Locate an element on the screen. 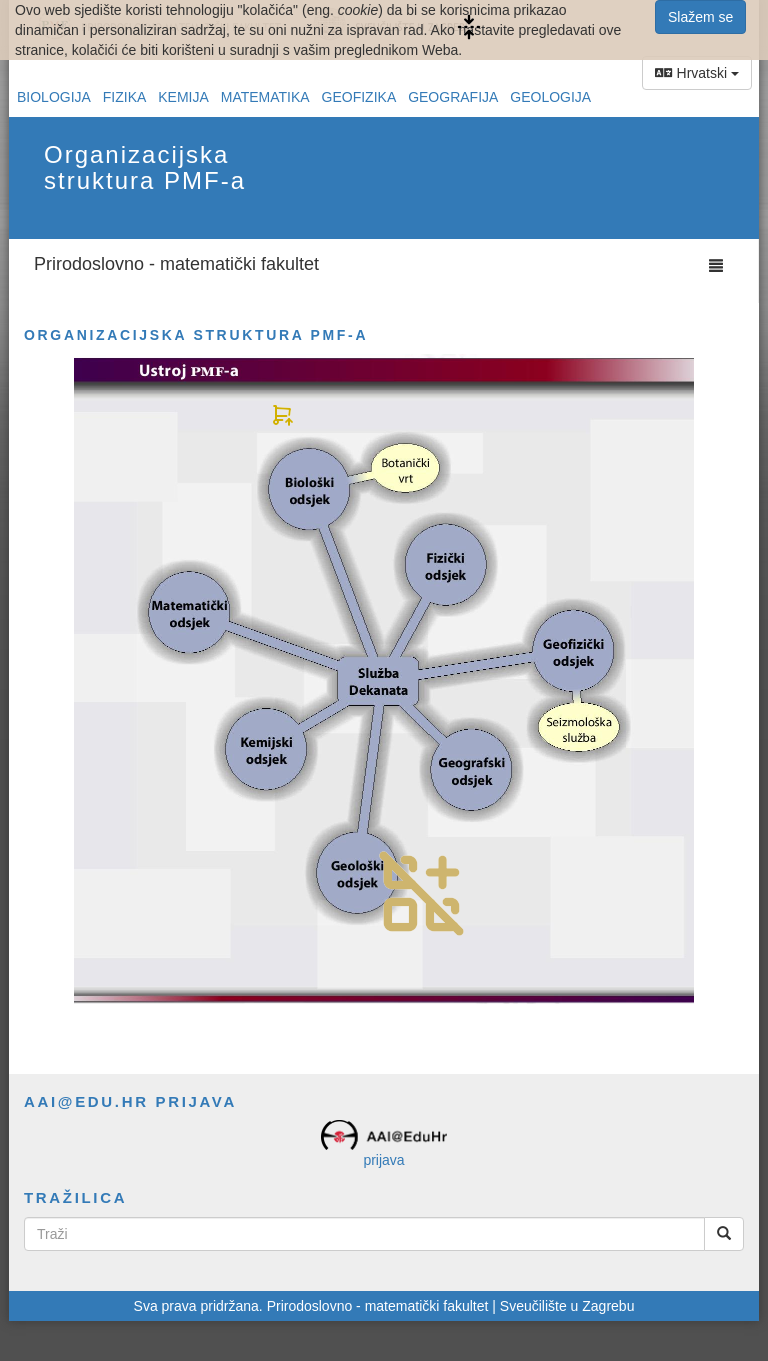 This screenshot has width=768, height=1361. collapse or fold content section is located at coordinates (469, 27).